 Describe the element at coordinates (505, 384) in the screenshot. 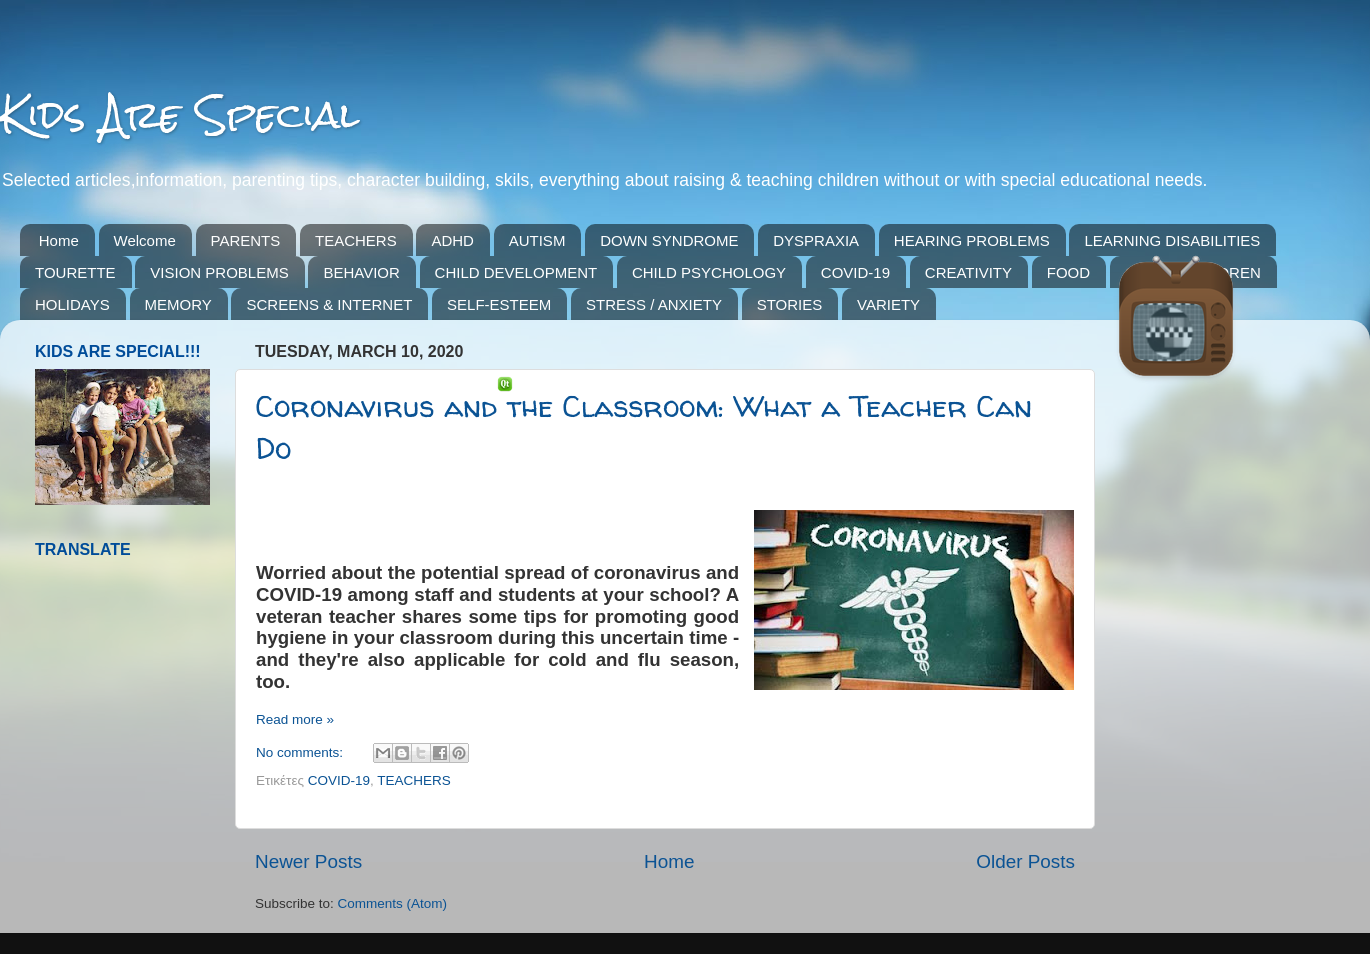

I see `open qt configuration settings` at that location.